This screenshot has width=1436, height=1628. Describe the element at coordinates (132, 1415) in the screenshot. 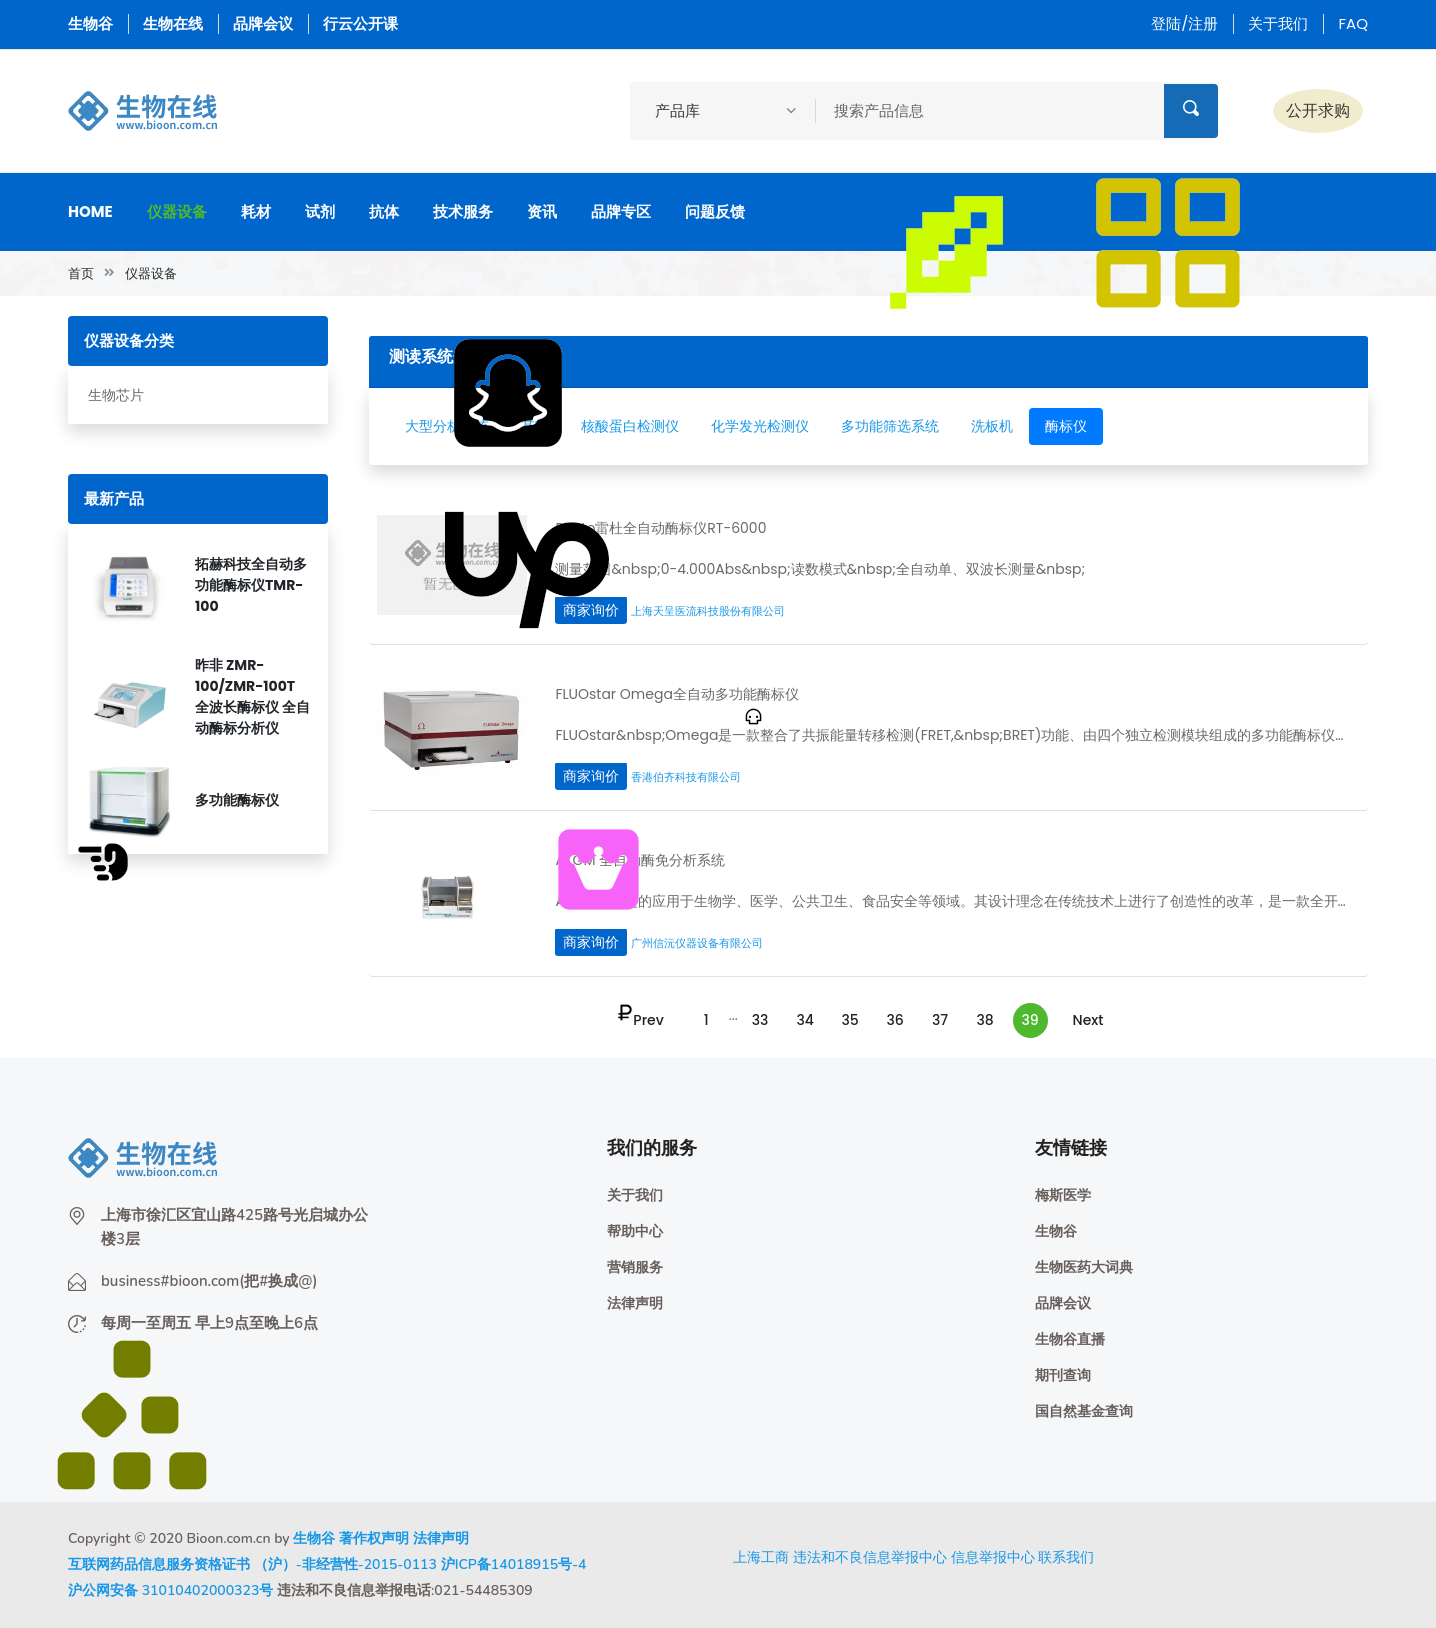

I see `view stacked or layered resources` at that location.